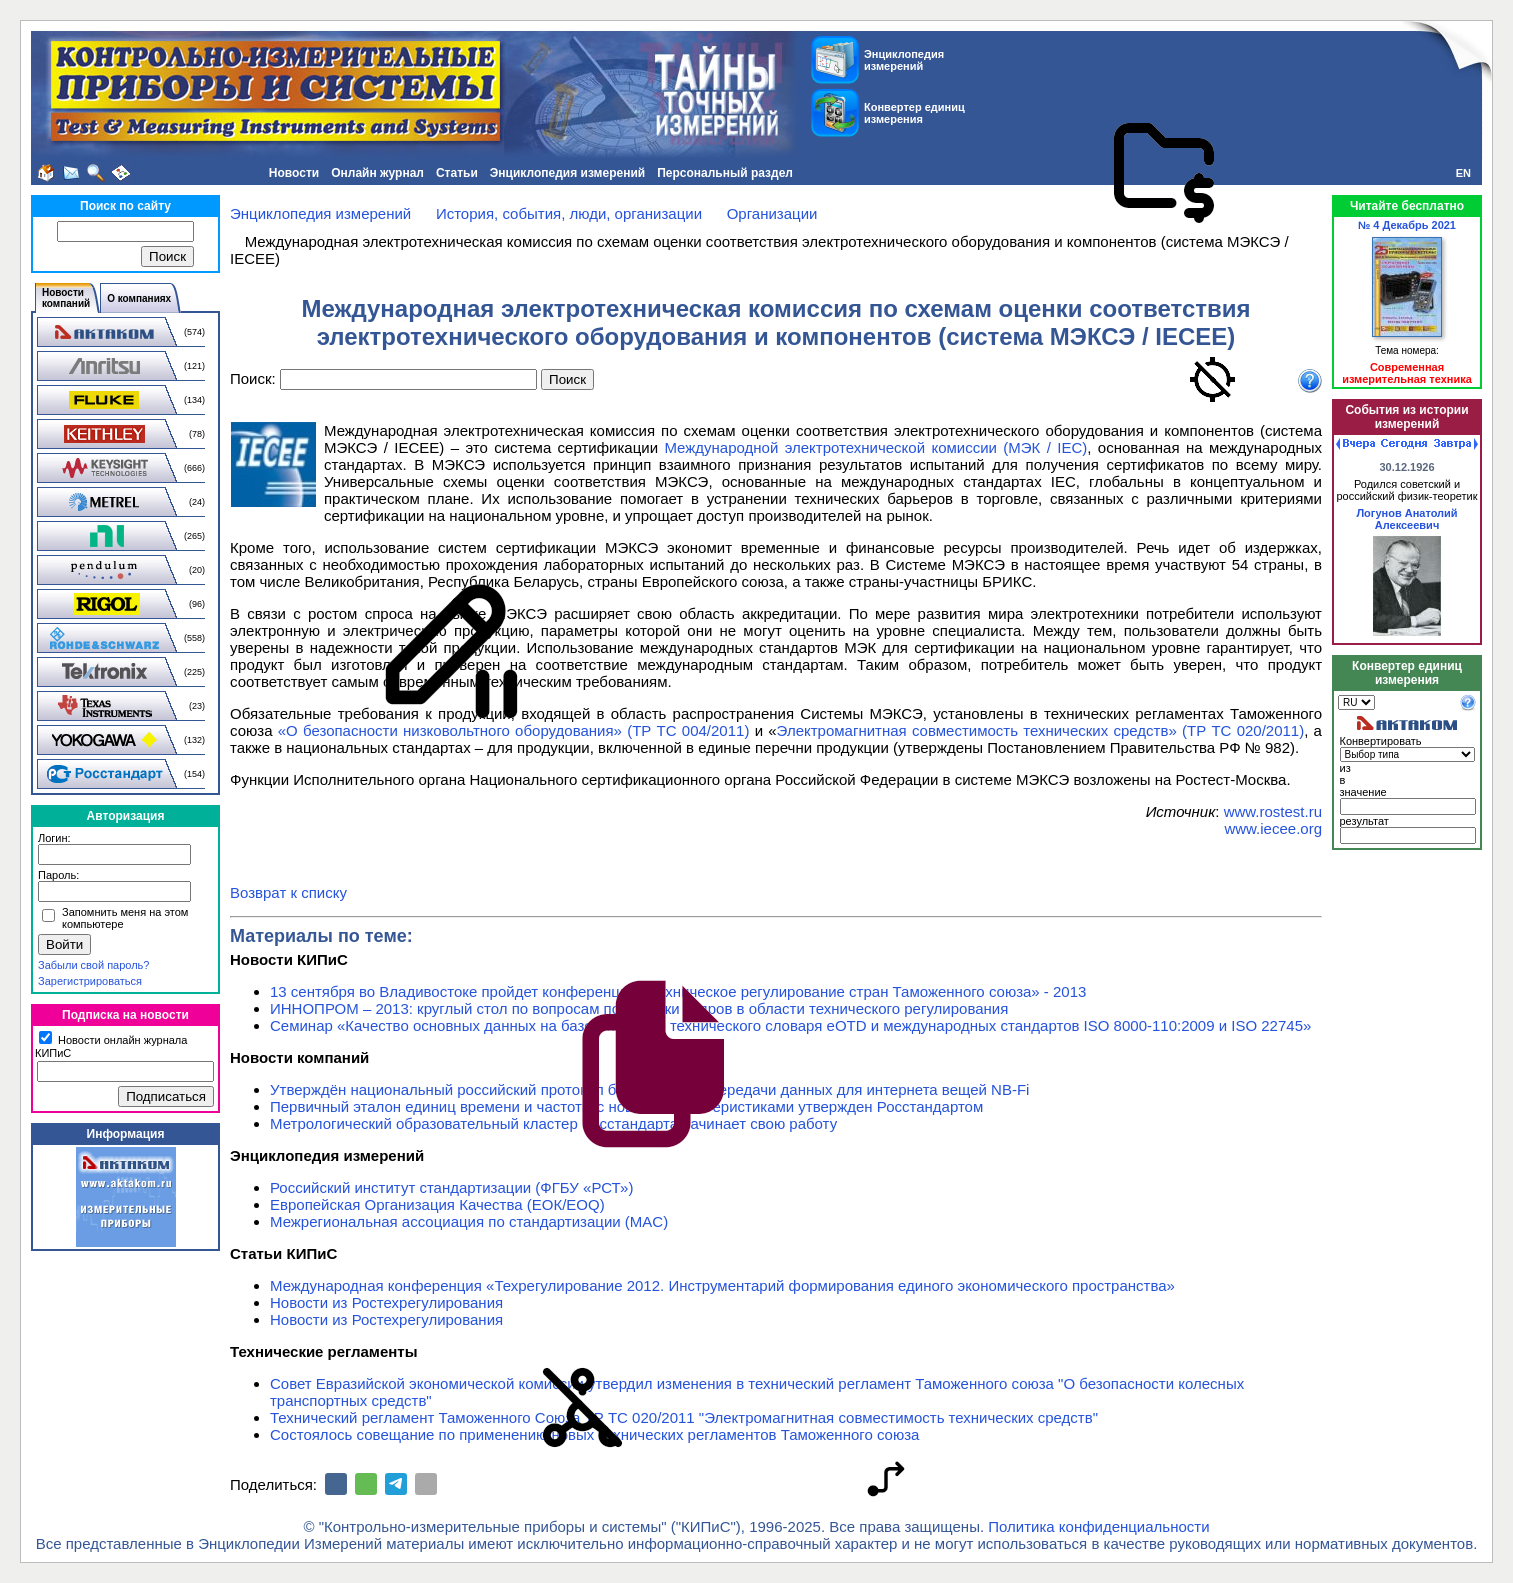  Describe the element at coordinates (886, 1478) in the screenshot. I see `follow a guided path or tutorial` at that location.